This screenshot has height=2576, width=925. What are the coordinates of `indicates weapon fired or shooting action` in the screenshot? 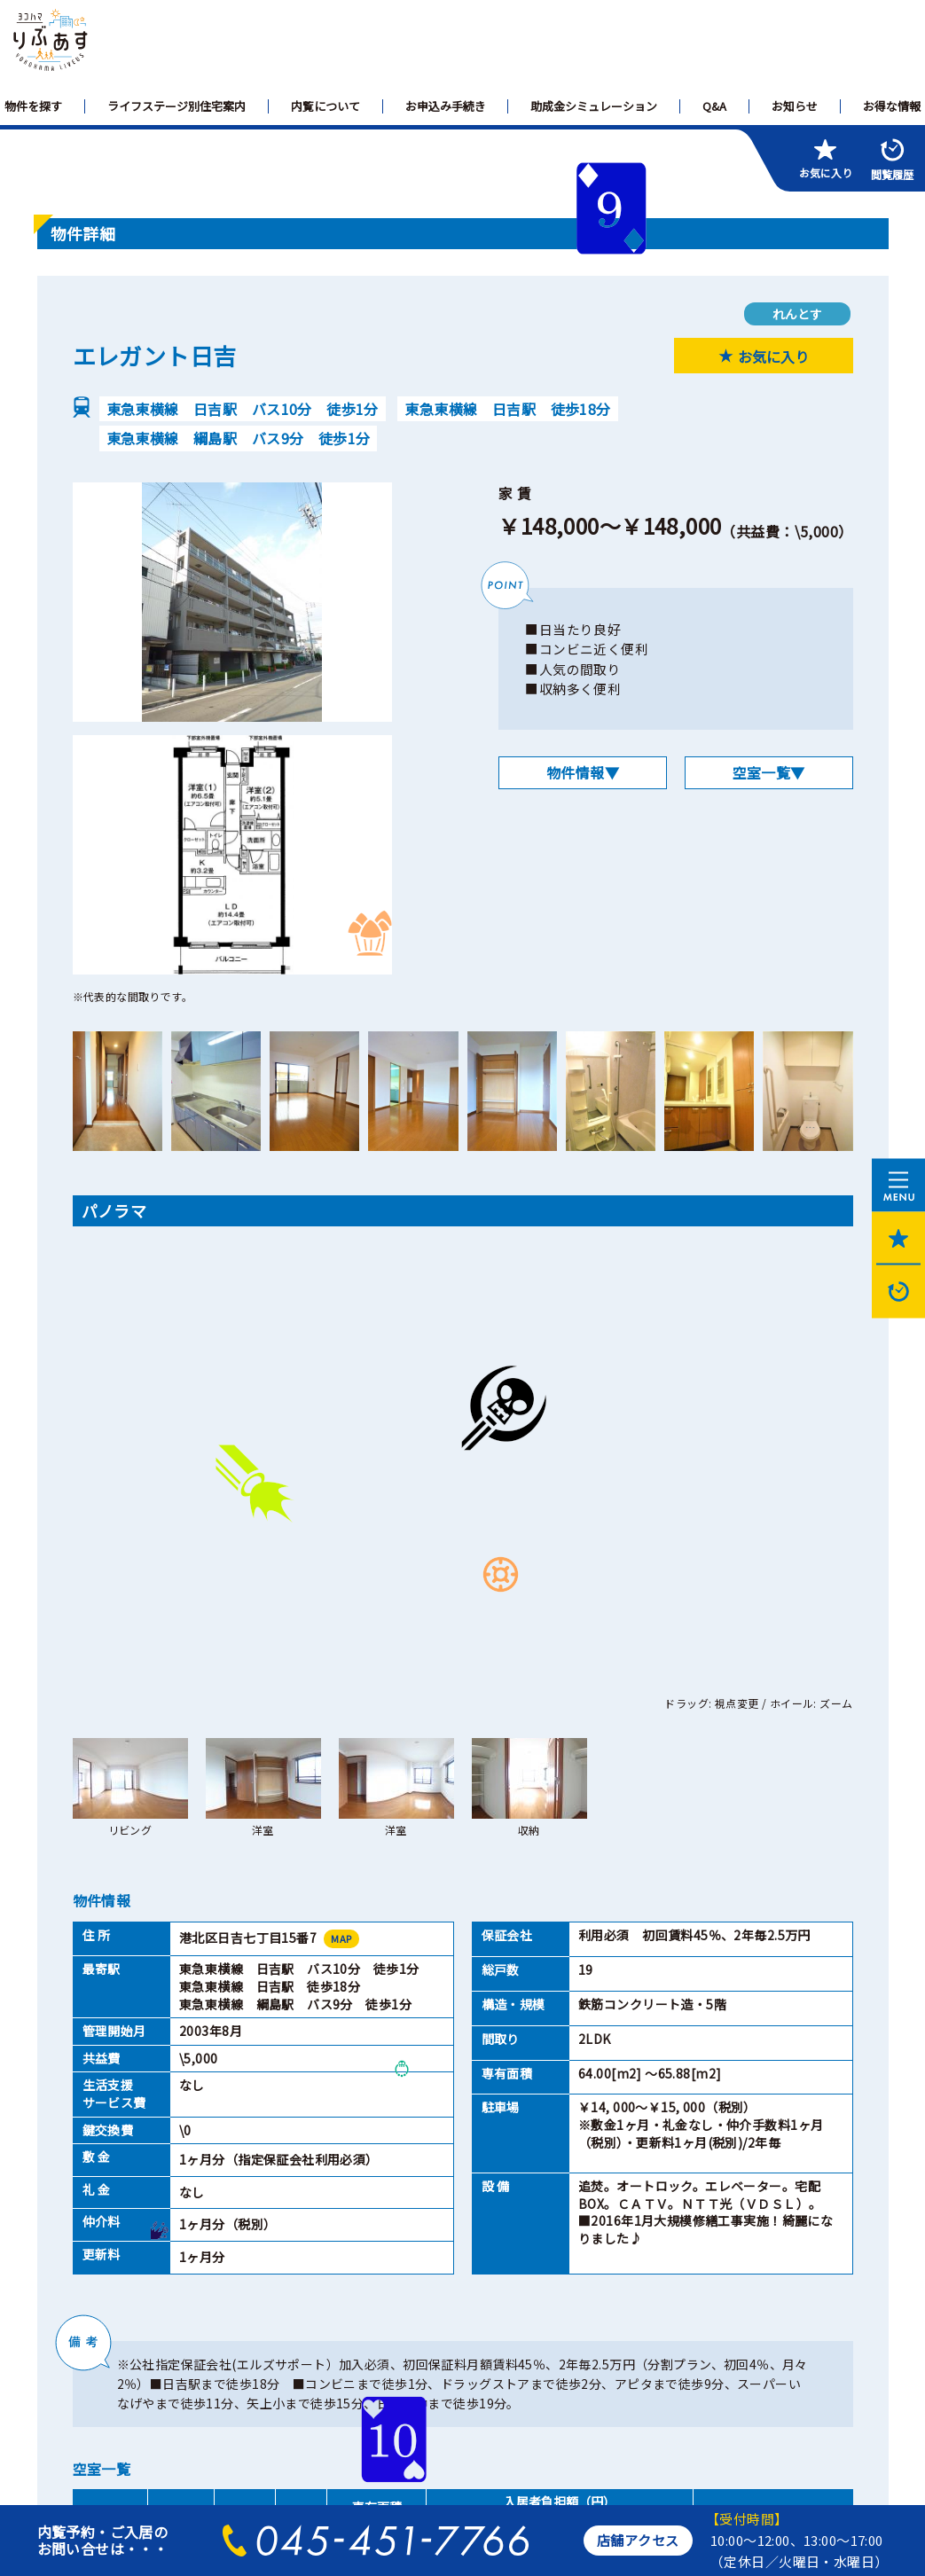 It's located at (255, 1484).